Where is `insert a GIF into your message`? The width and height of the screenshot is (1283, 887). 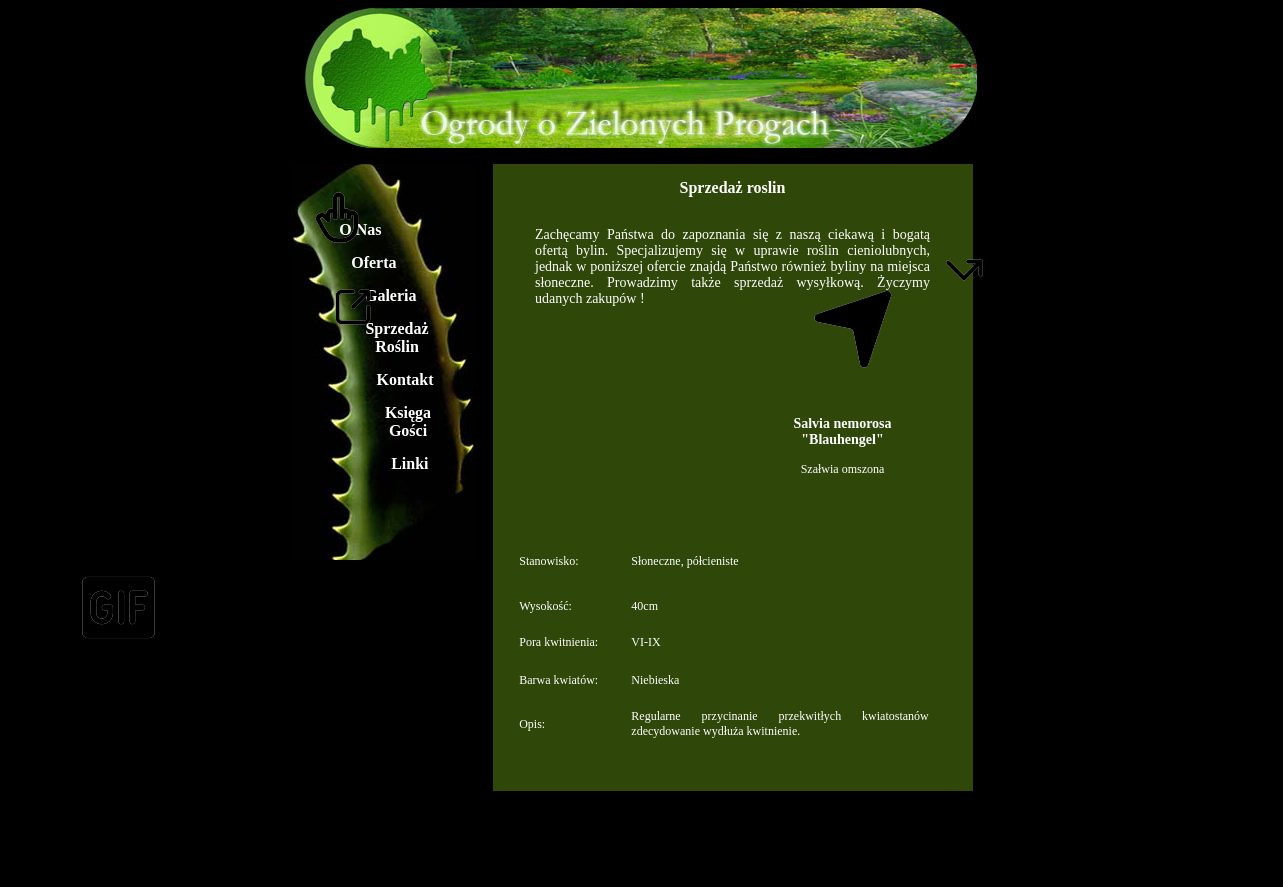
insert a GIF into your message is located at coordinates (118, 607).